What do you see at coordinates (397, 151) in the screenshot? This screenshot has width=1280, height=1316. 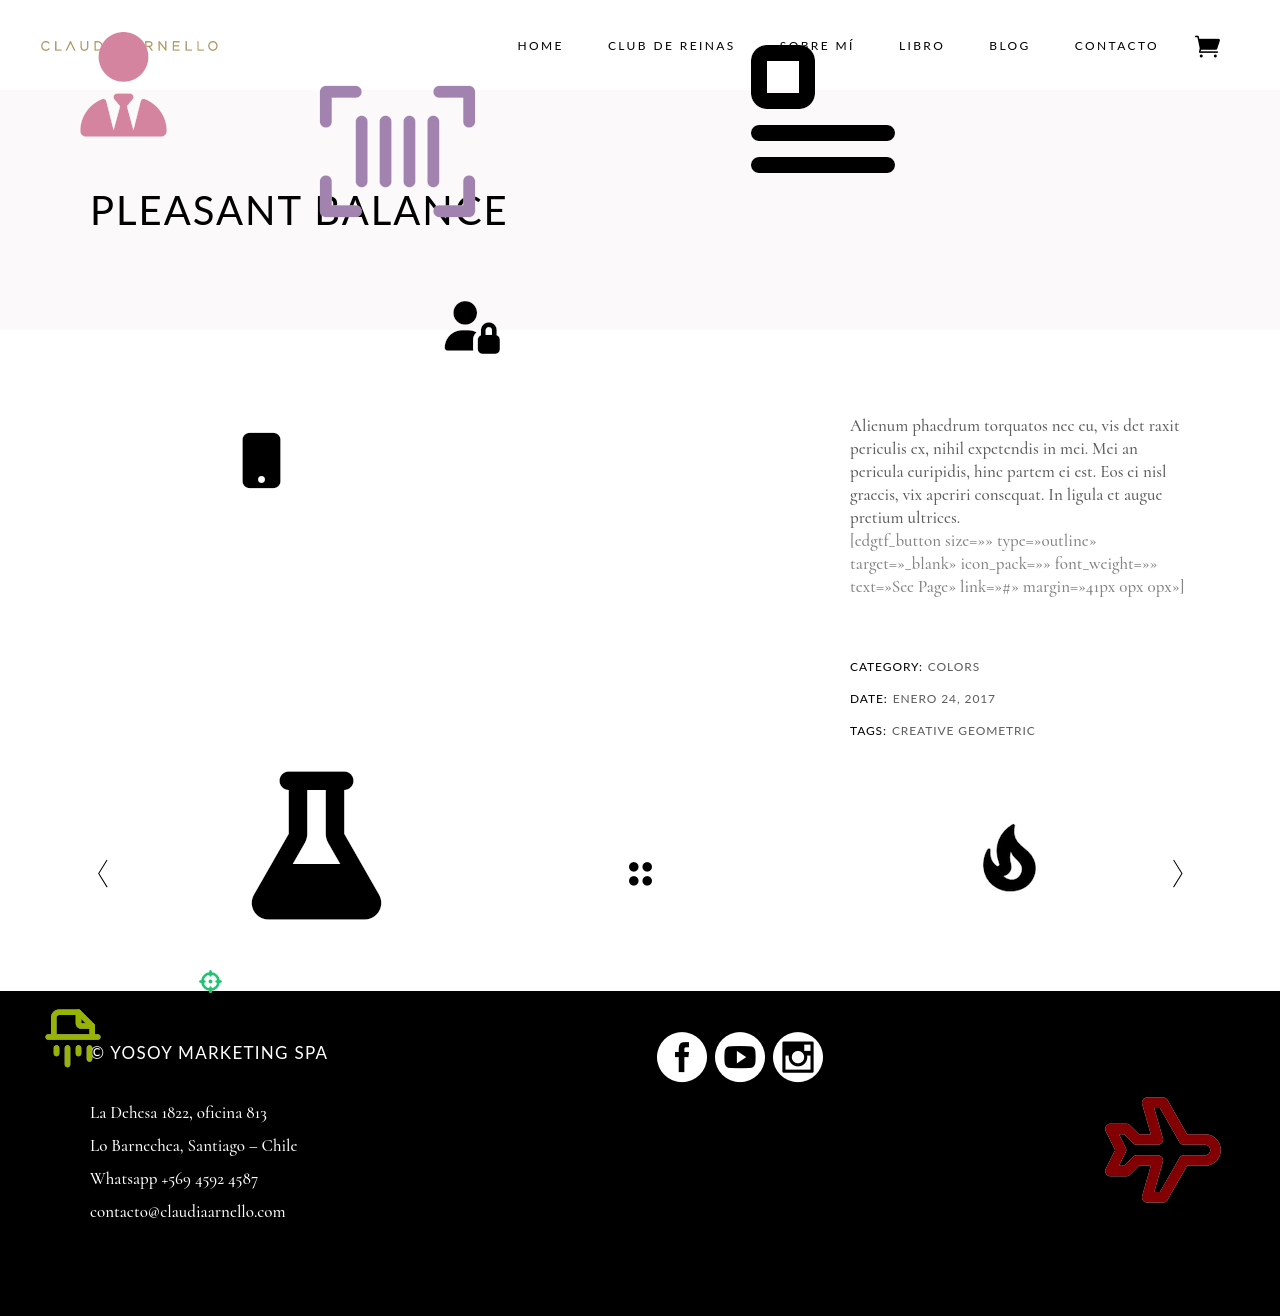 I see `scan a barcode` at bounding box center [397, 151].